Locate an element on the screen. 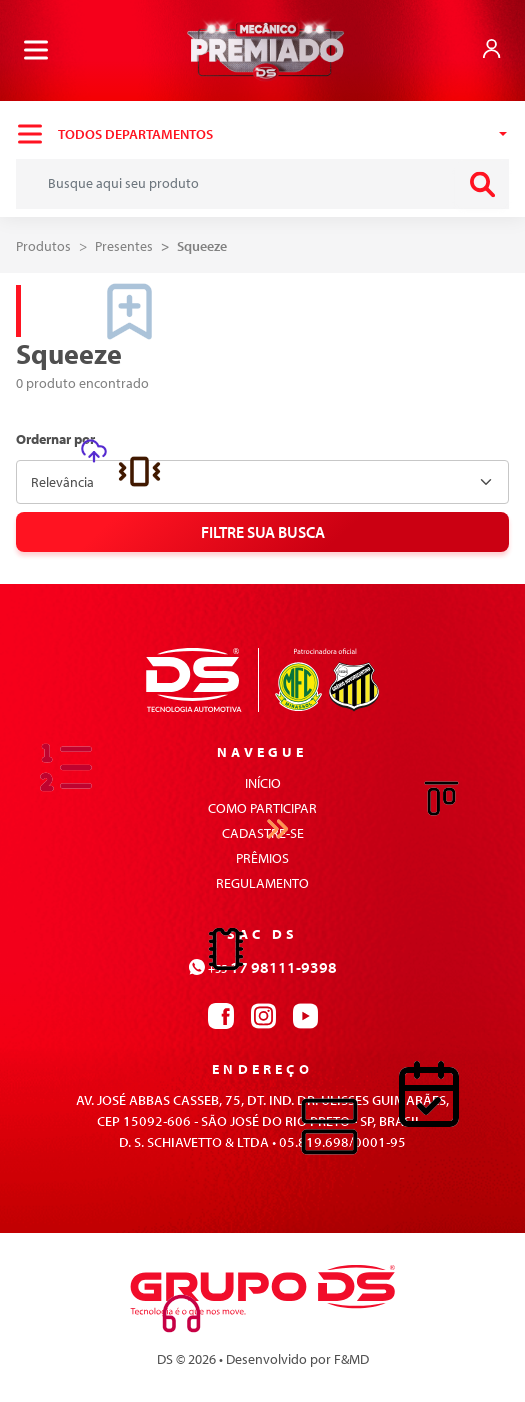 The height and width of the screenshot is (1402, 525). create a numbered list is located at coordinates (65, 767).